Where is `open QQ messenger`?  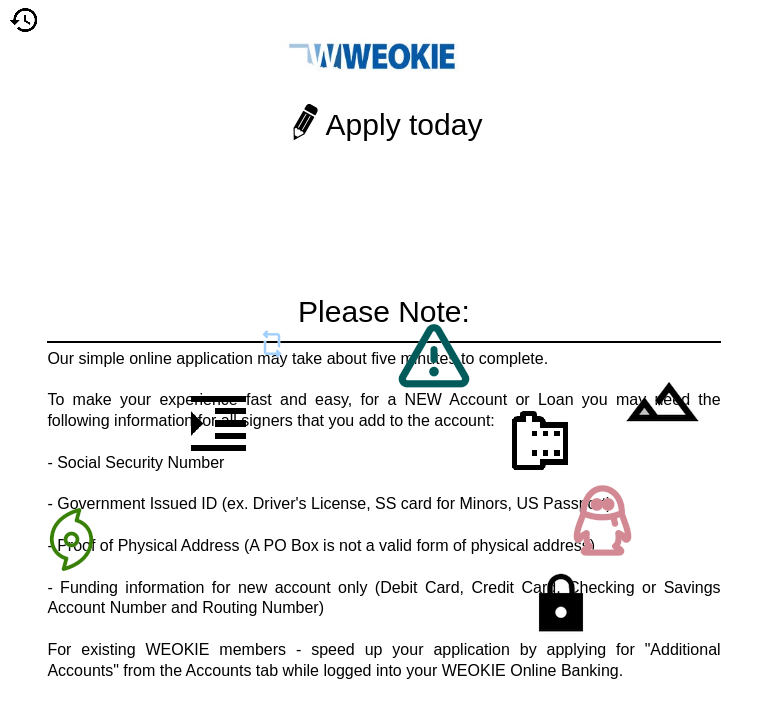
open QQ messenger is located at coordinates (602, 520).